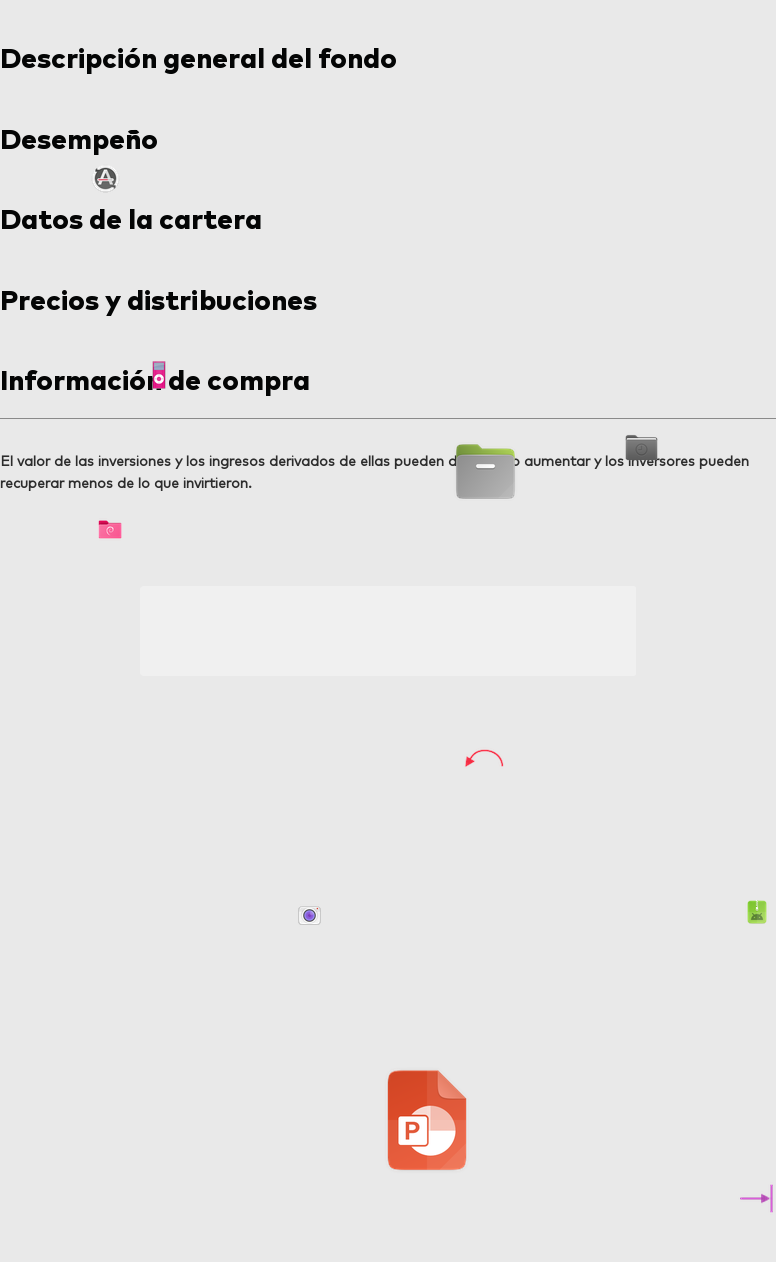 The image size is (776, 1262). What do you see at coordinates (485, 471) in the screenshot?
I see `open the file manager` at bounding box center [485, 471].